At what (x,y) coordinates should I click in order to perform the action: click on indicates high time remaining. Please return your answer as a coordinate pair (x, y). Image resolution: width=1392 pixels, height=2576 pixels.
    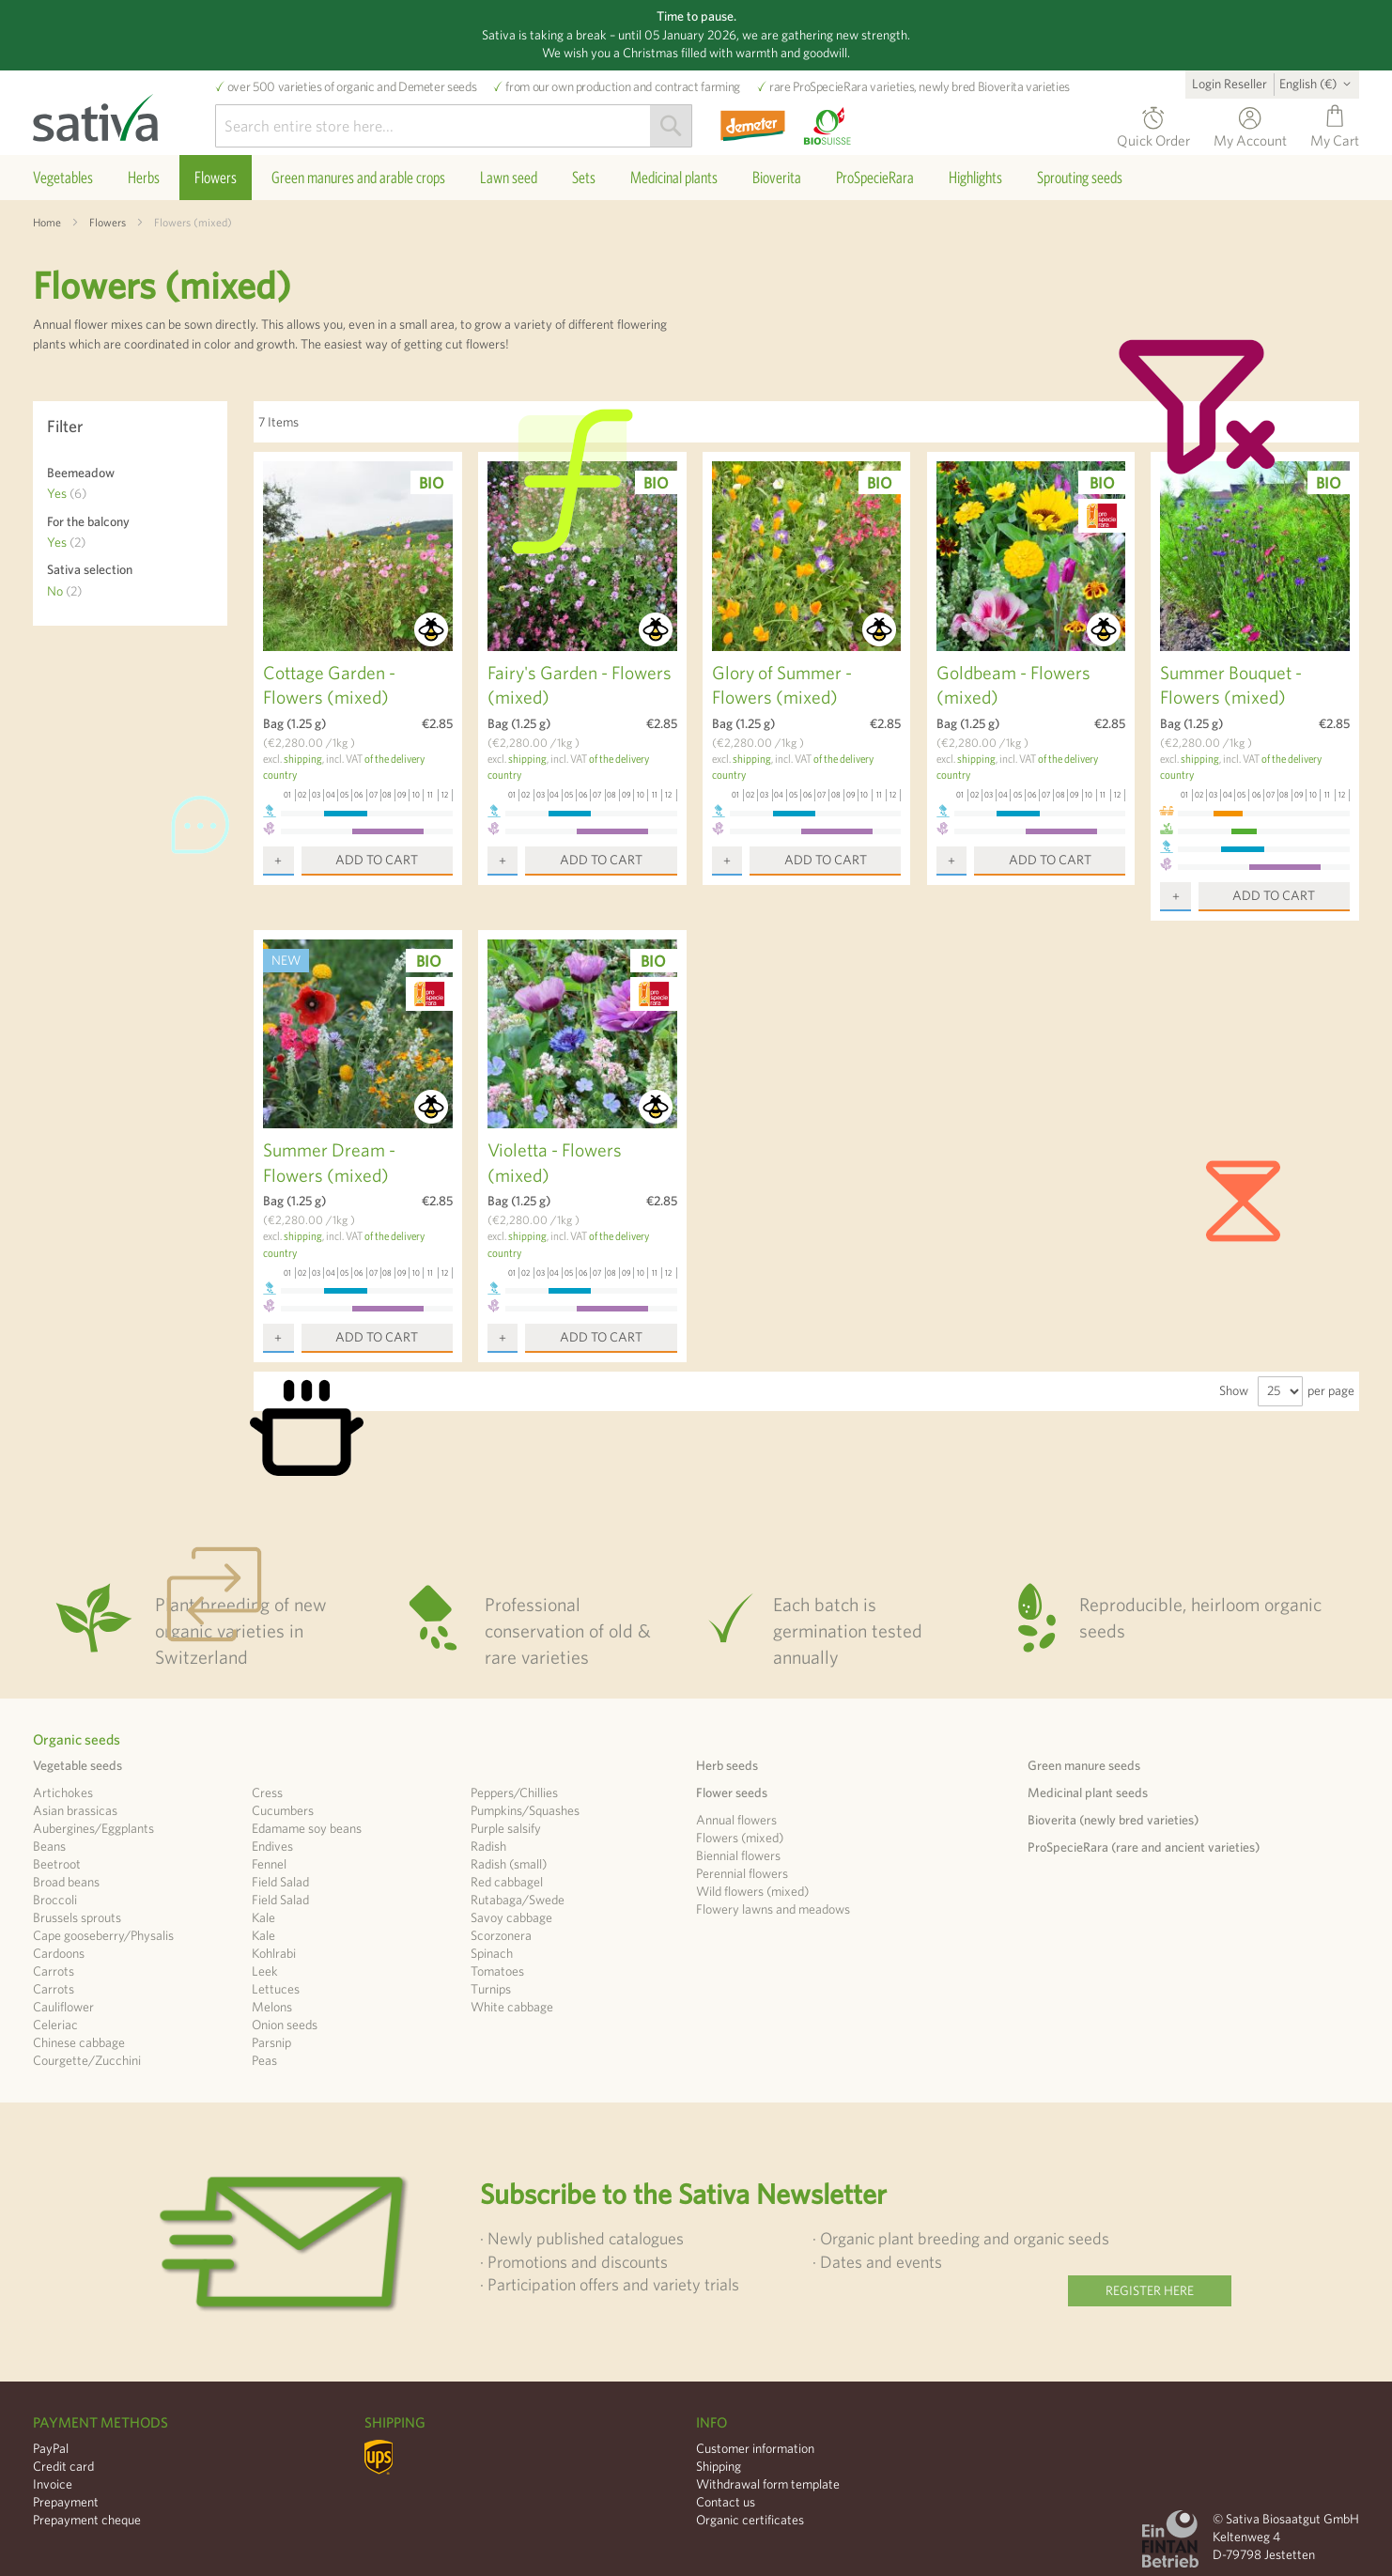
    Looking at the image, I should click on (1243, 1201).